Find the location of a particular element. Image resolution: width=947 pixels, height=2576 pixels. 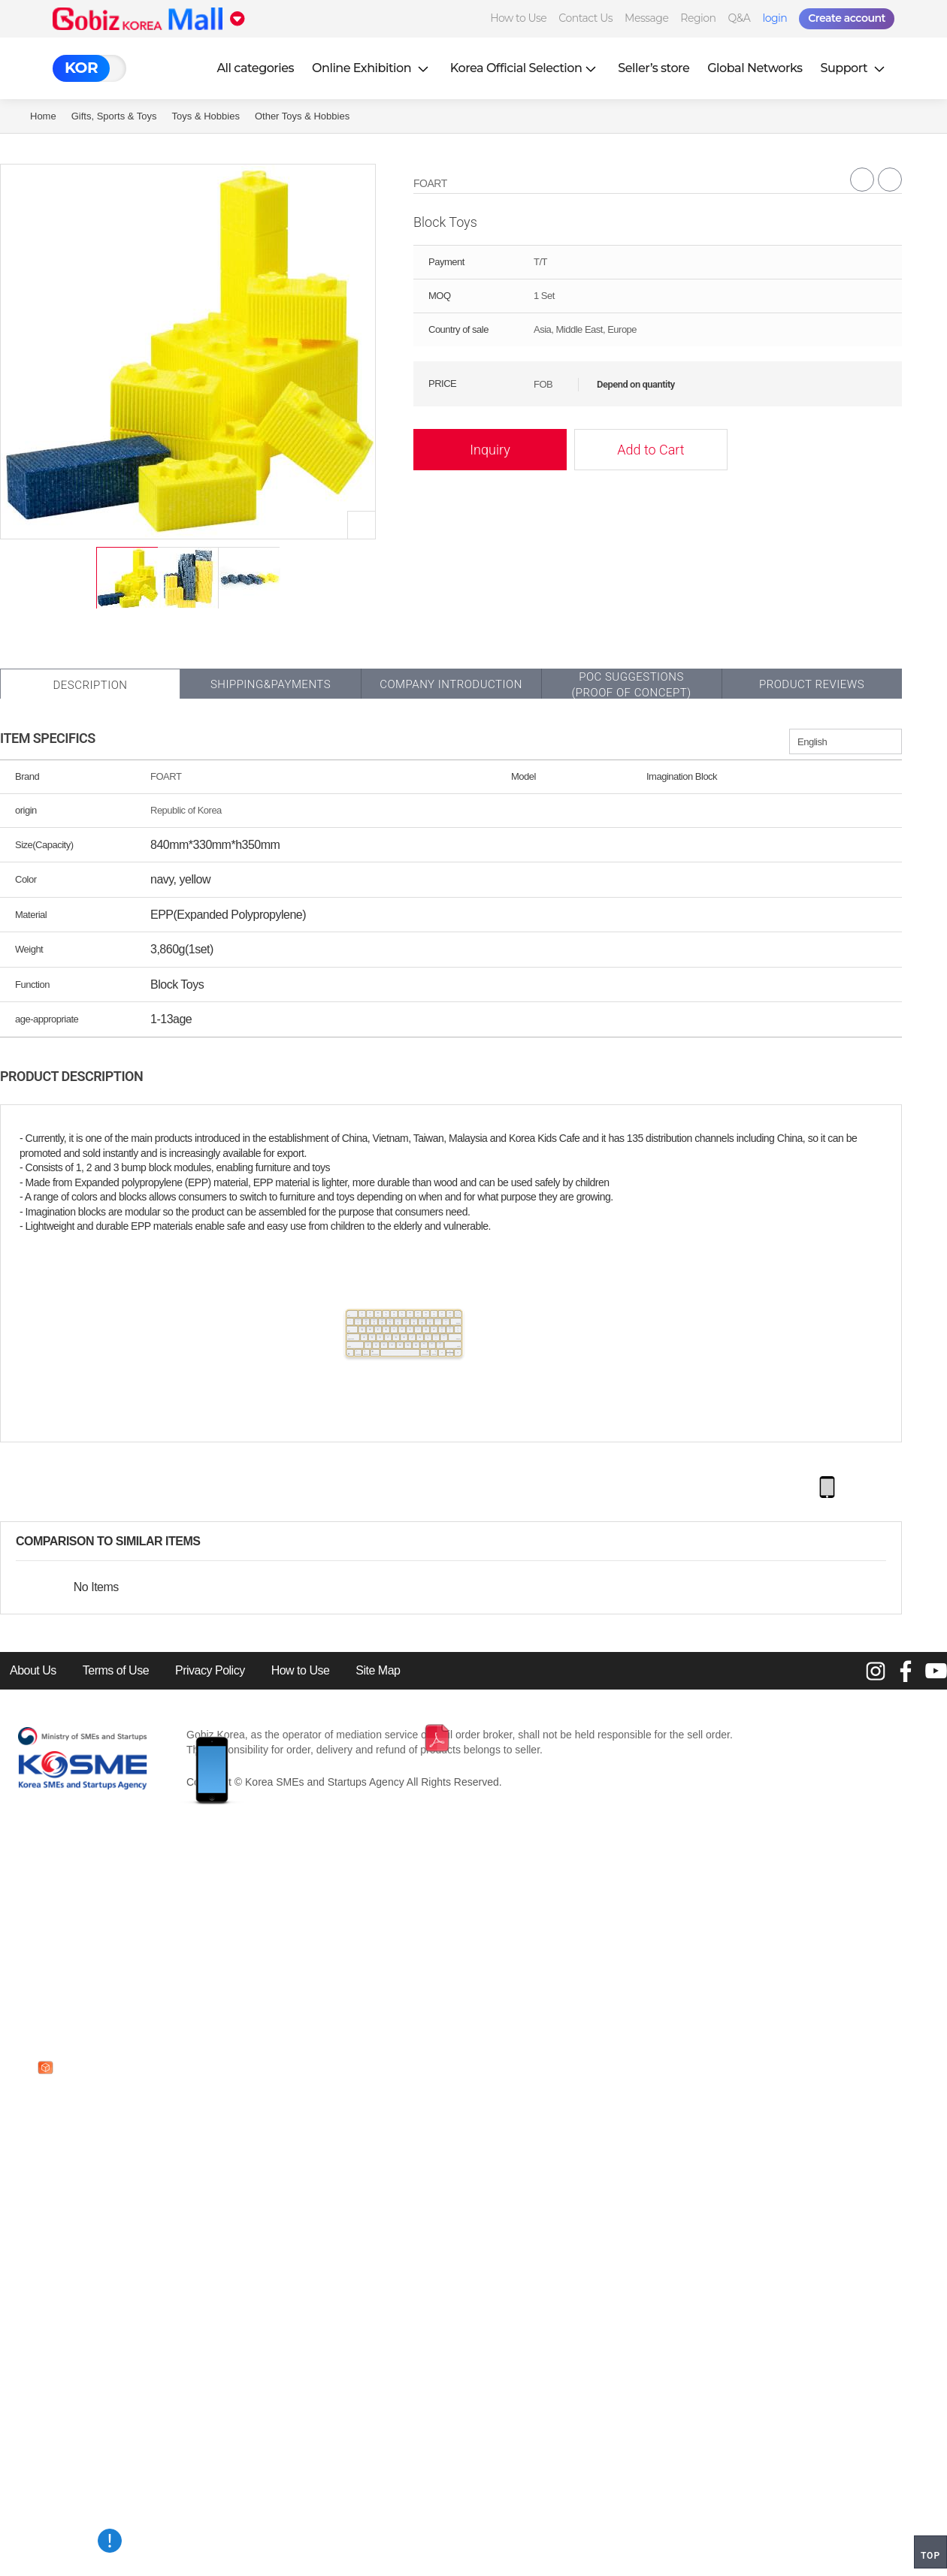

connect a bluetooth keyboard is located at coordinates (404, 1333).